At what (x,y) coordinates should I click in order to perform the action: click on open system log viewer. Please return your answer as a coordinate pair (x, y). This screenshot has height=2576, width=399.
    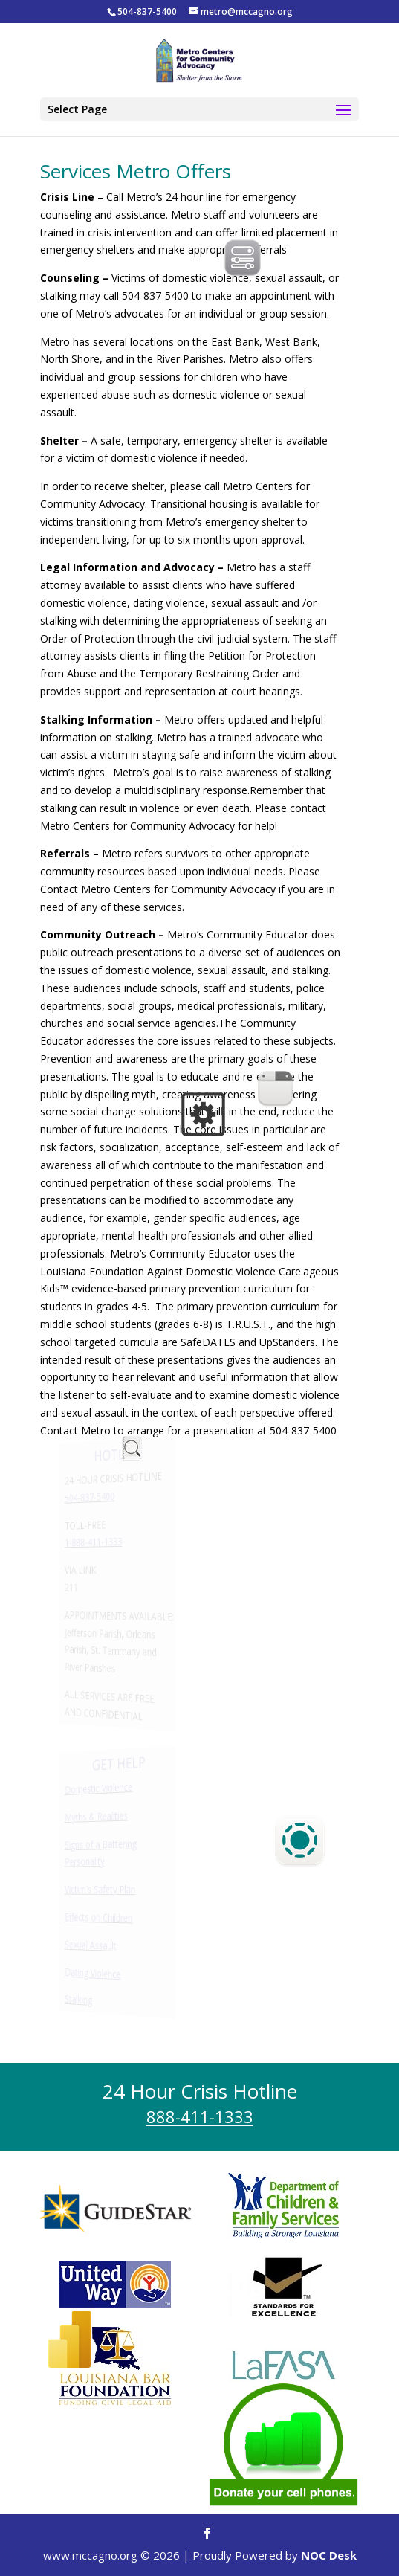
    Looking at the image, I should click on (132, 1448).